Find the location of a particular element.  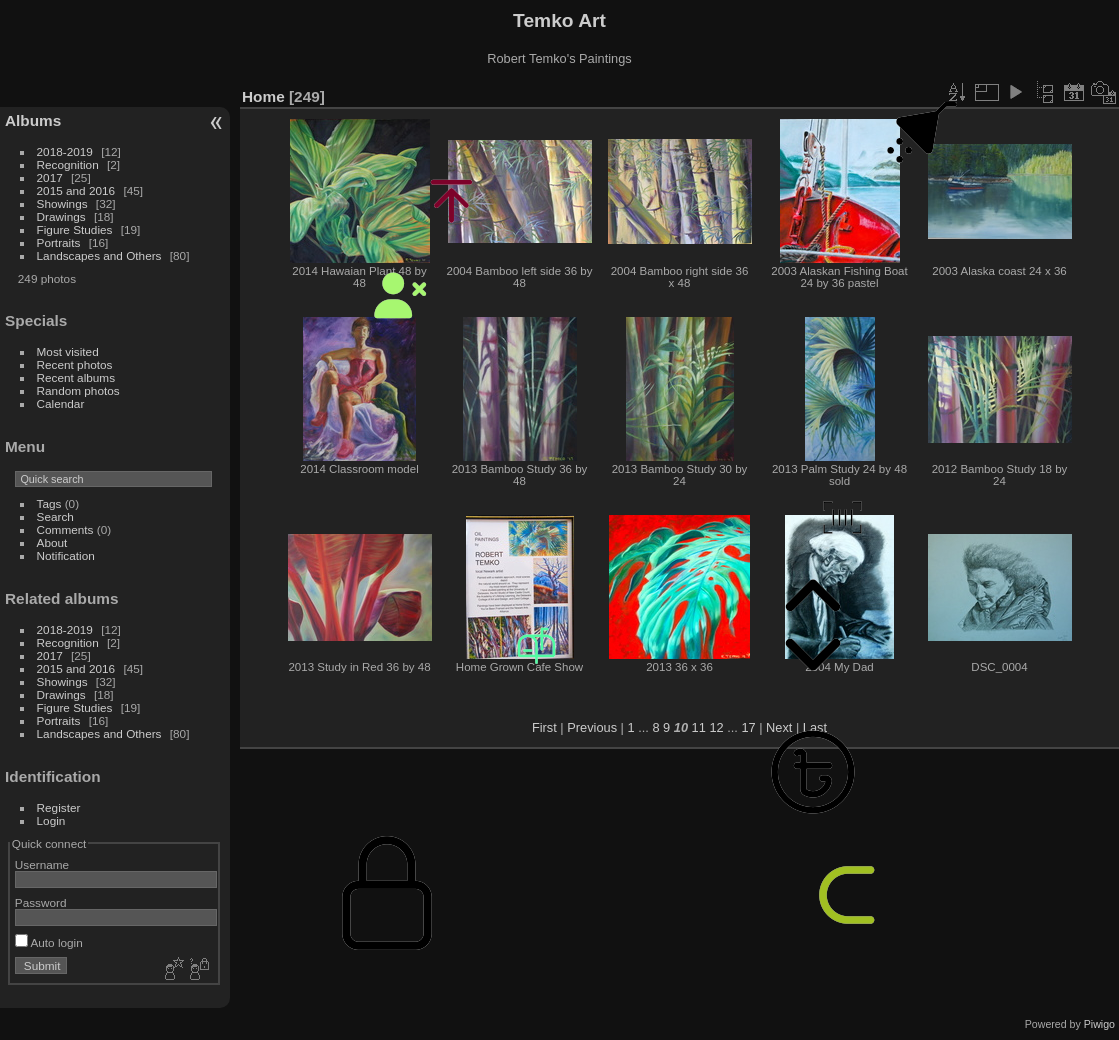

view amount in bangladeshi taka is located at coordinates (813, 772).